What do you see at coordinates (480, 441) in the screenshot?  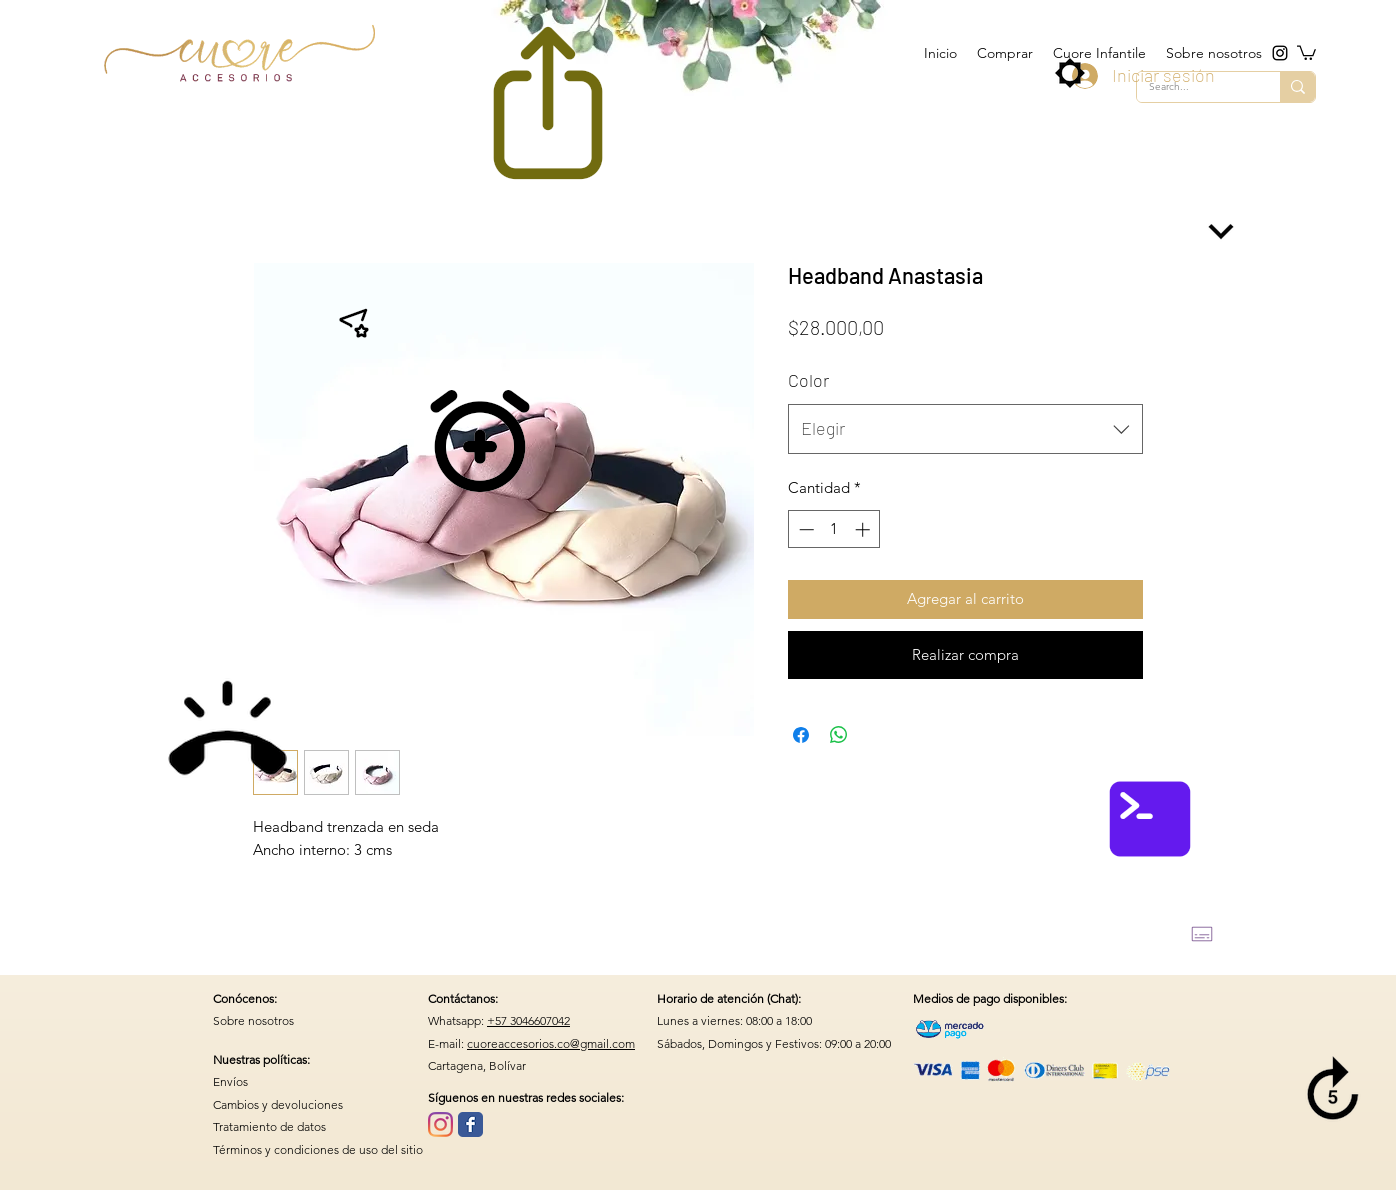 I see `add a new alarm` at bounding box center [480, 441].